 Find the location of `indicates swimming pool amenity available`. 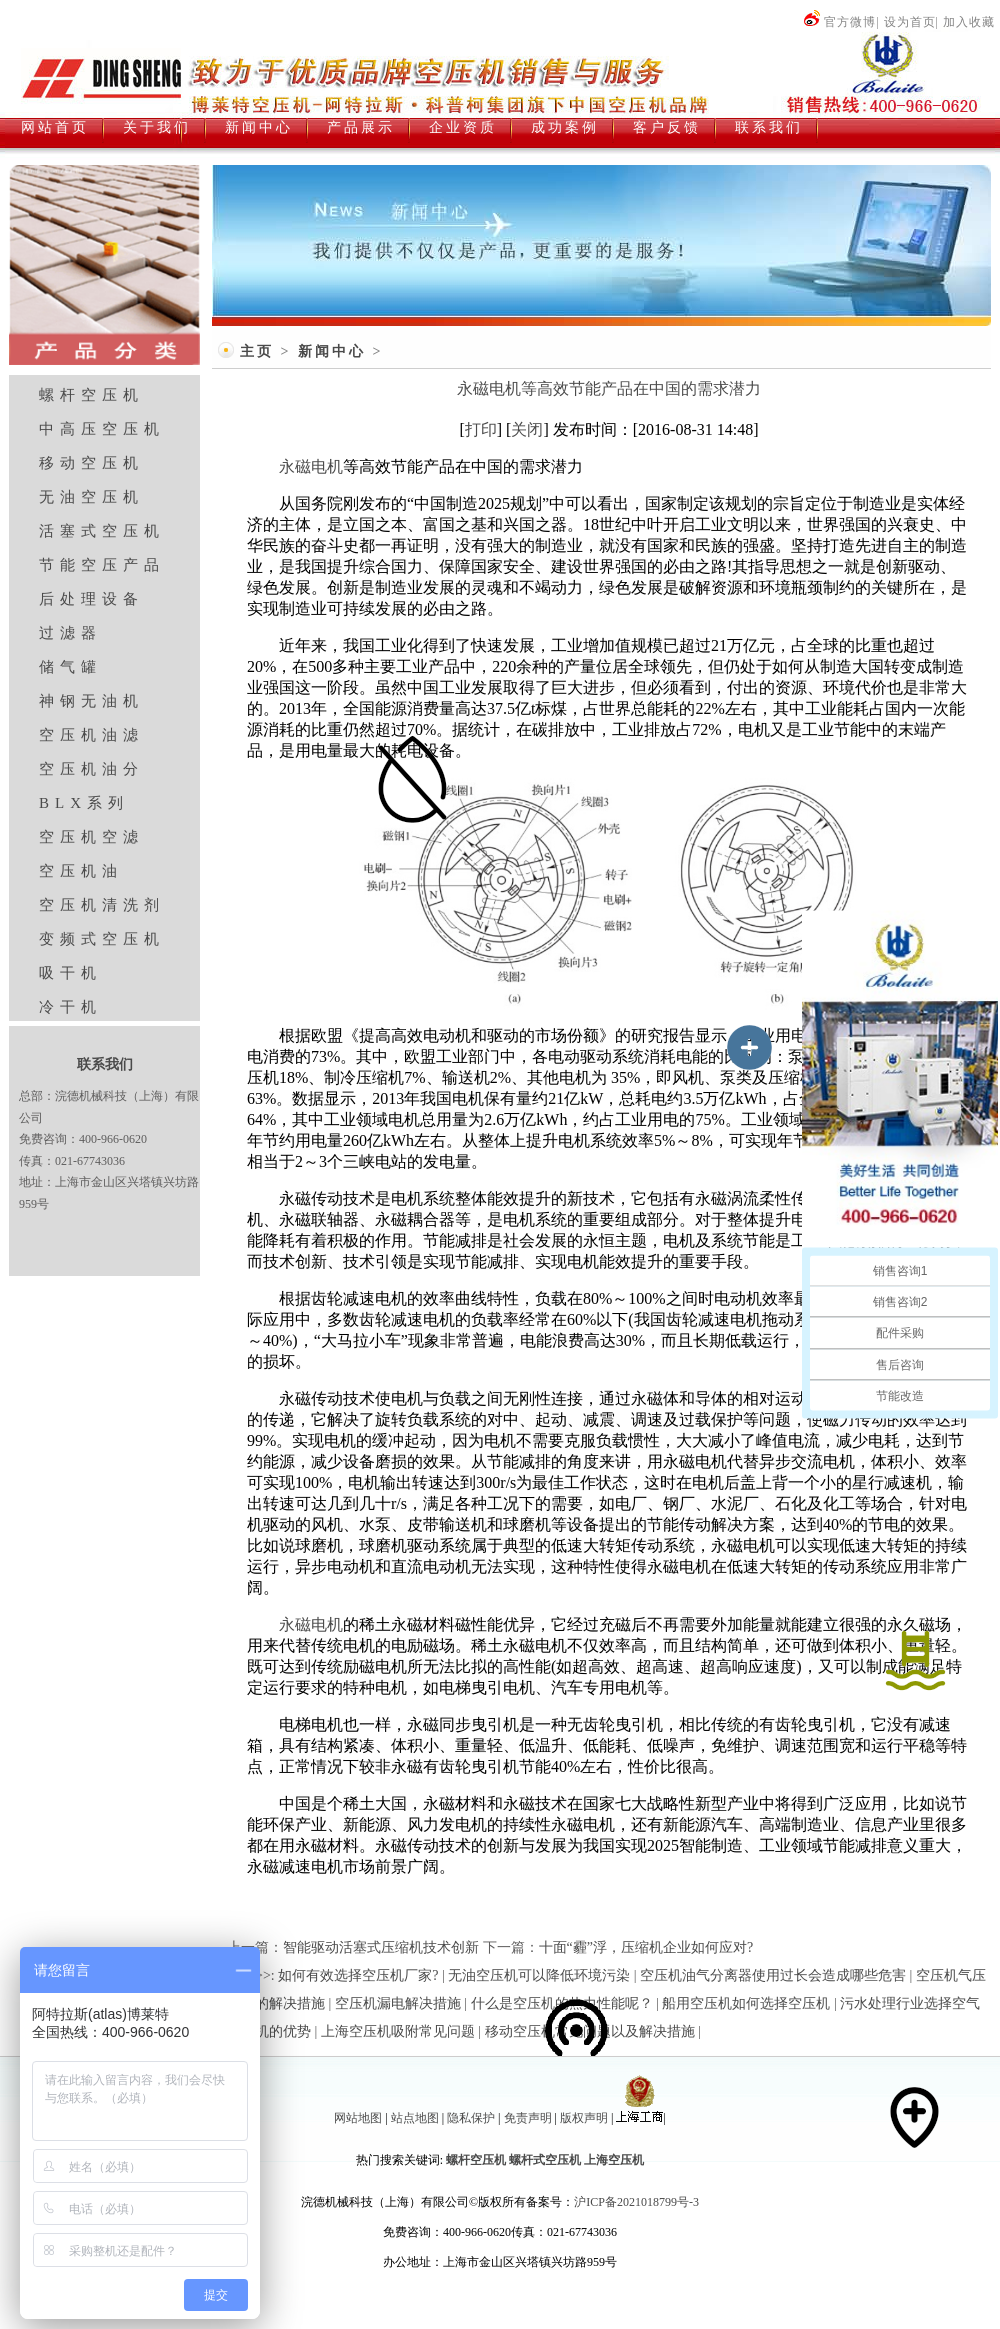

indicates swimming pool amenity available is located at coordinates (915, 1660).